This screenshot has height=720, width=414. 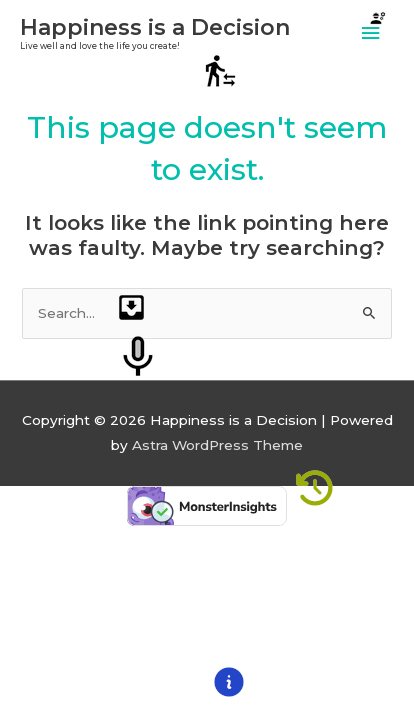 I want to click on tap to use voice input, so click(x=138, y=355).